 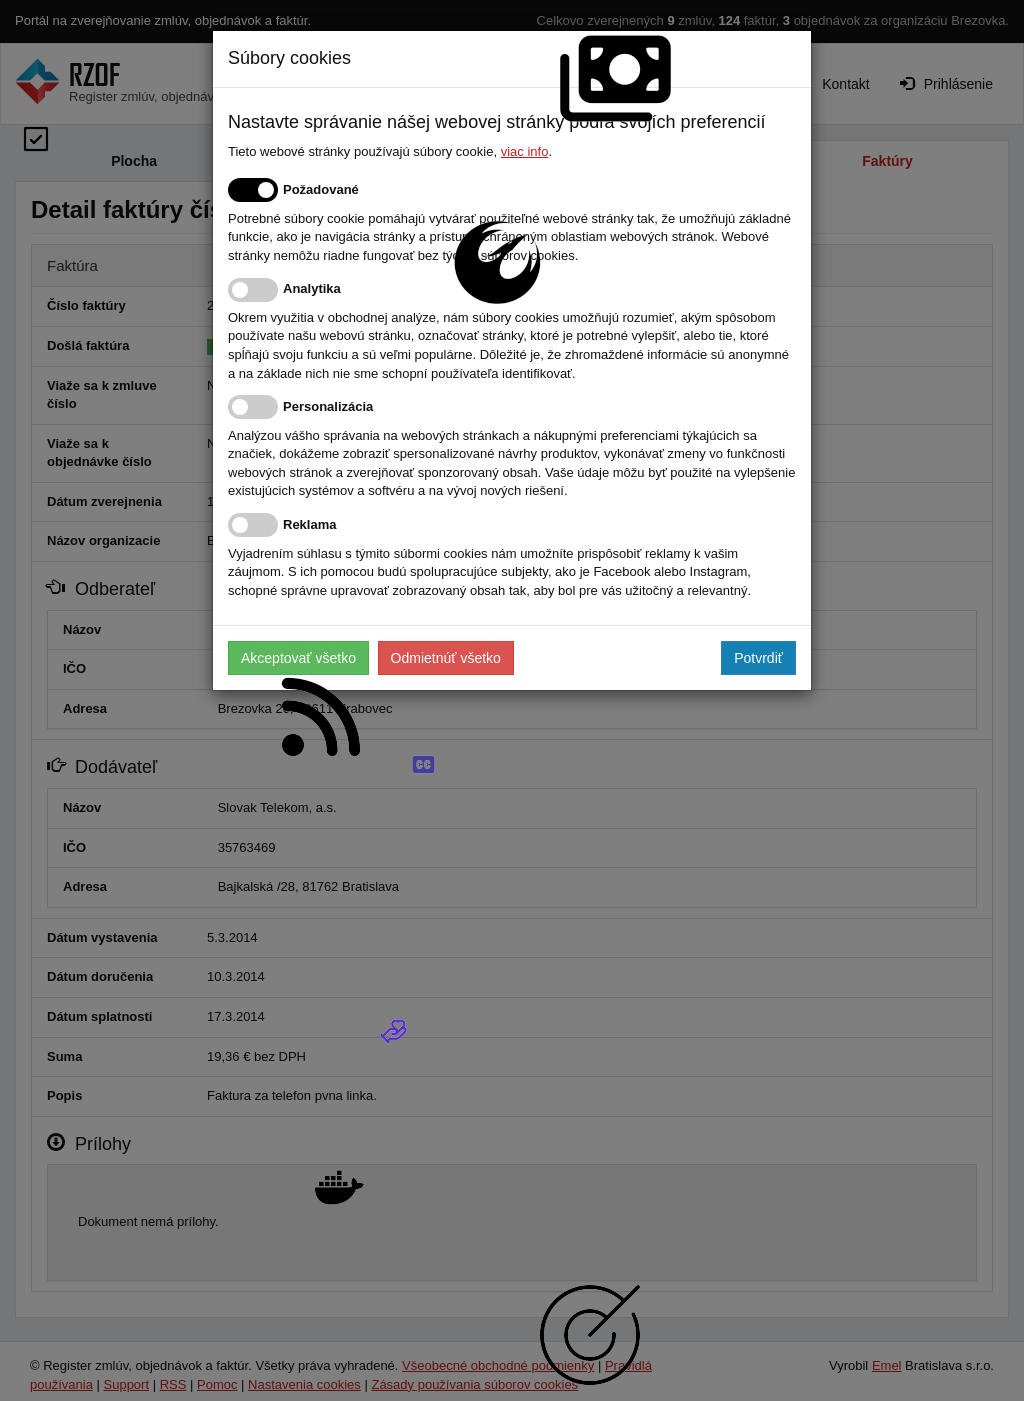 What do you see at coordinates (321, 717) in the screenshot?
I see `subscribe to RSS feed` at bounding box center [321, 717].